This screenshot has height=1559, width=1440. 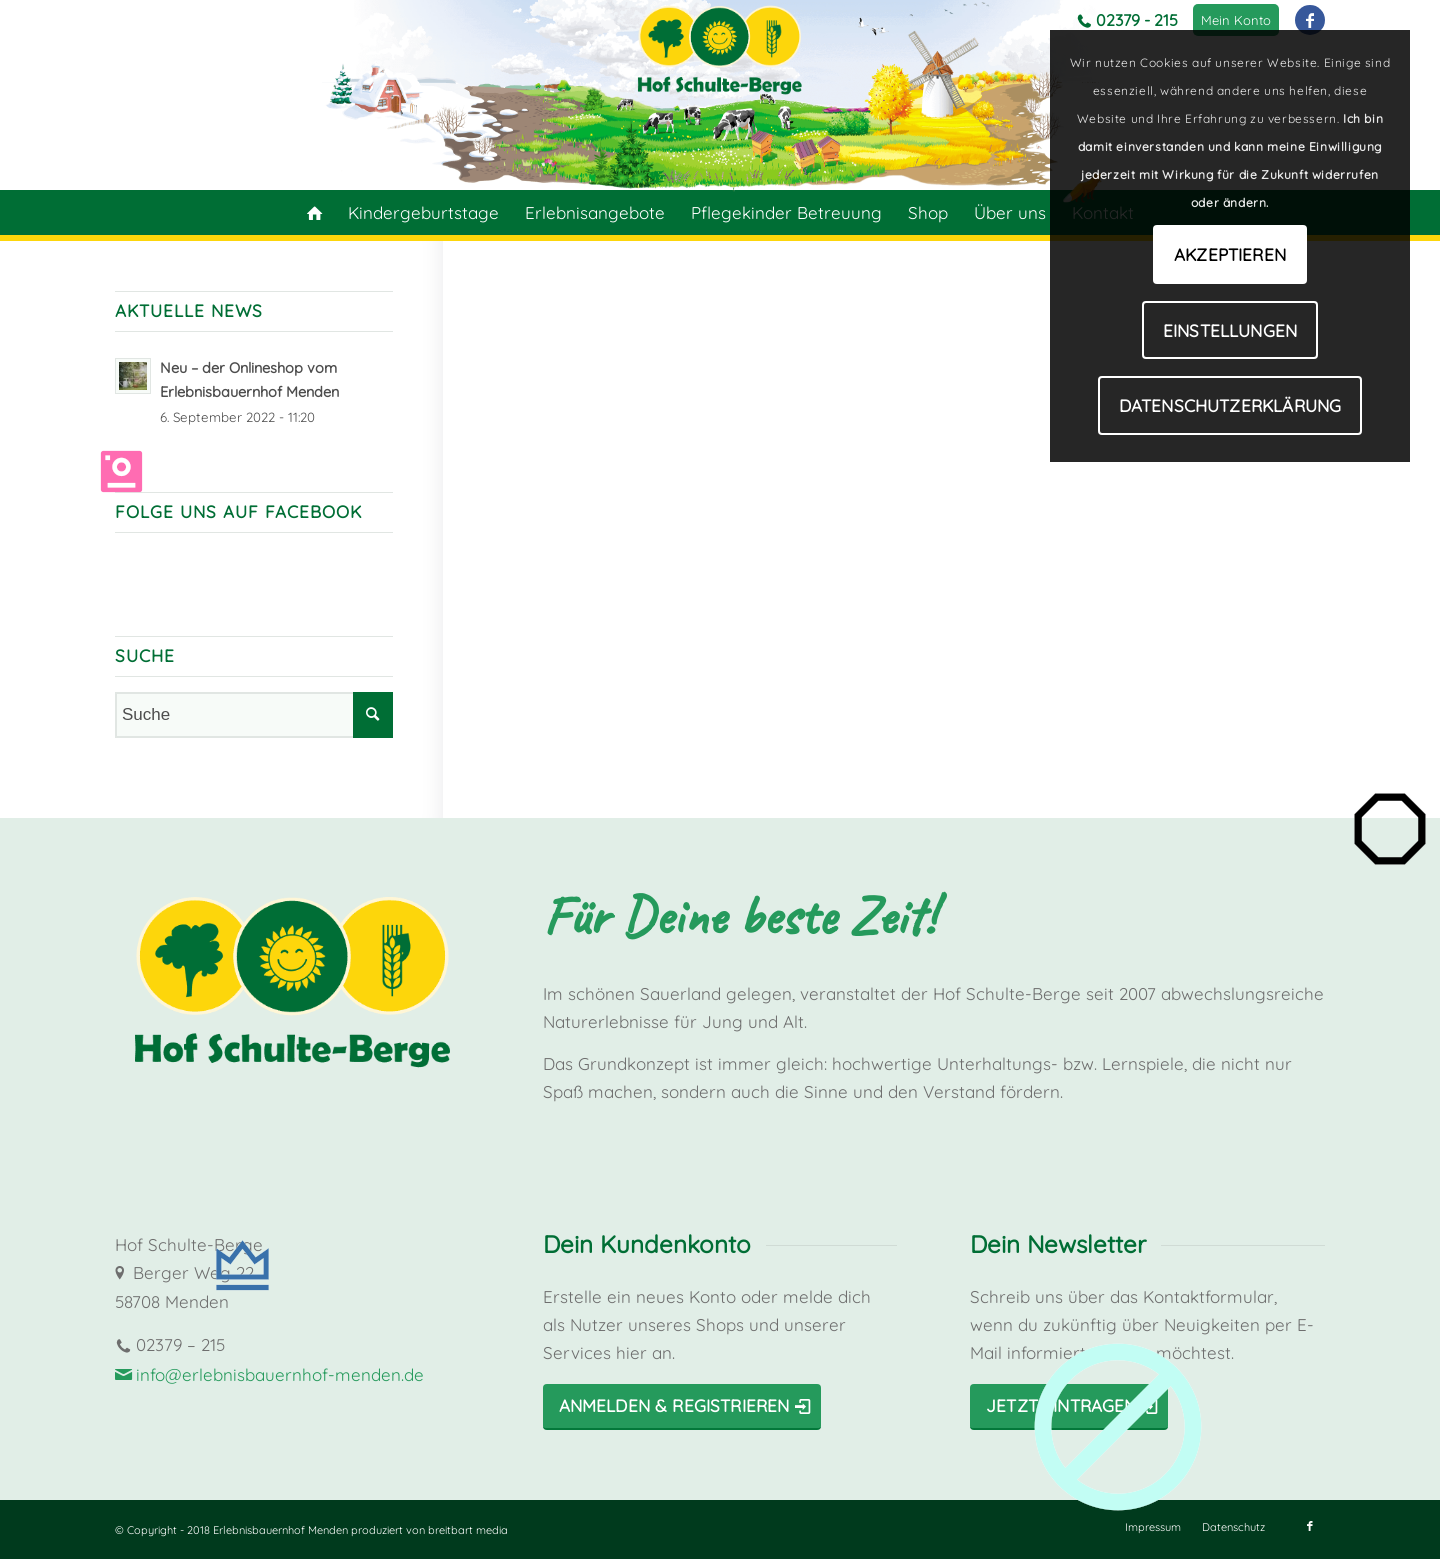 I want to click on access polaroid or instant camera features, so click(x=121, y=471).